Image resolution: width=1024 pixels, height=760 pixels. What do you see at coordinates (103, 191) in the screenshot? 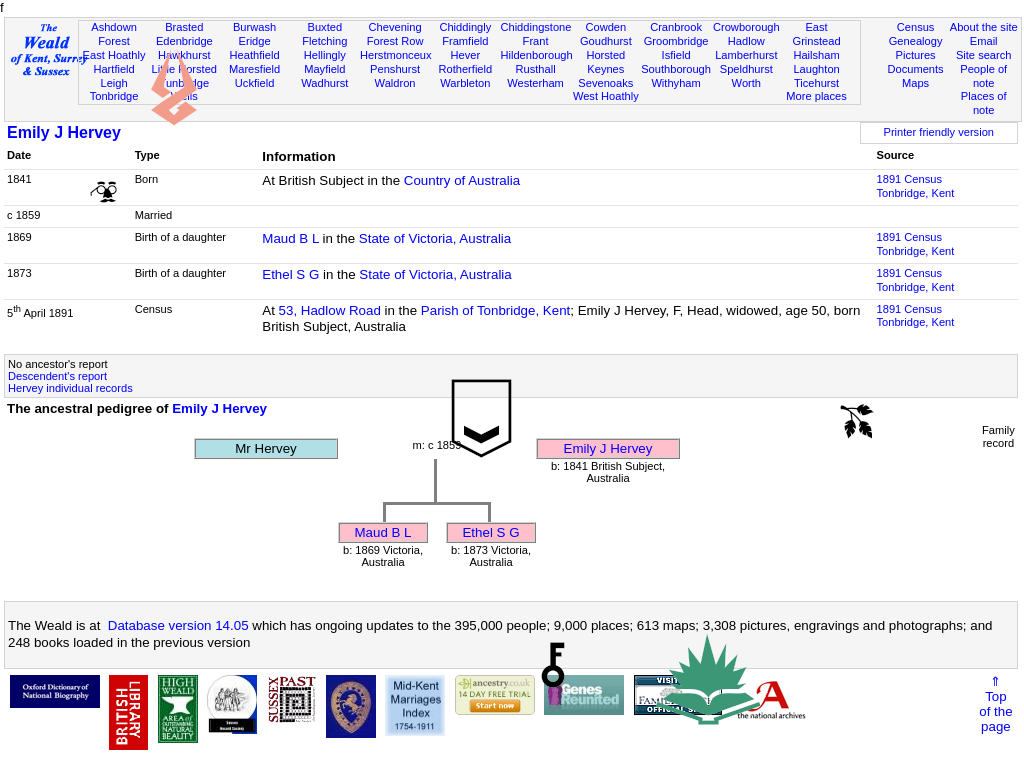
I see `access prank or joke features` at bounding box center [103, 191].